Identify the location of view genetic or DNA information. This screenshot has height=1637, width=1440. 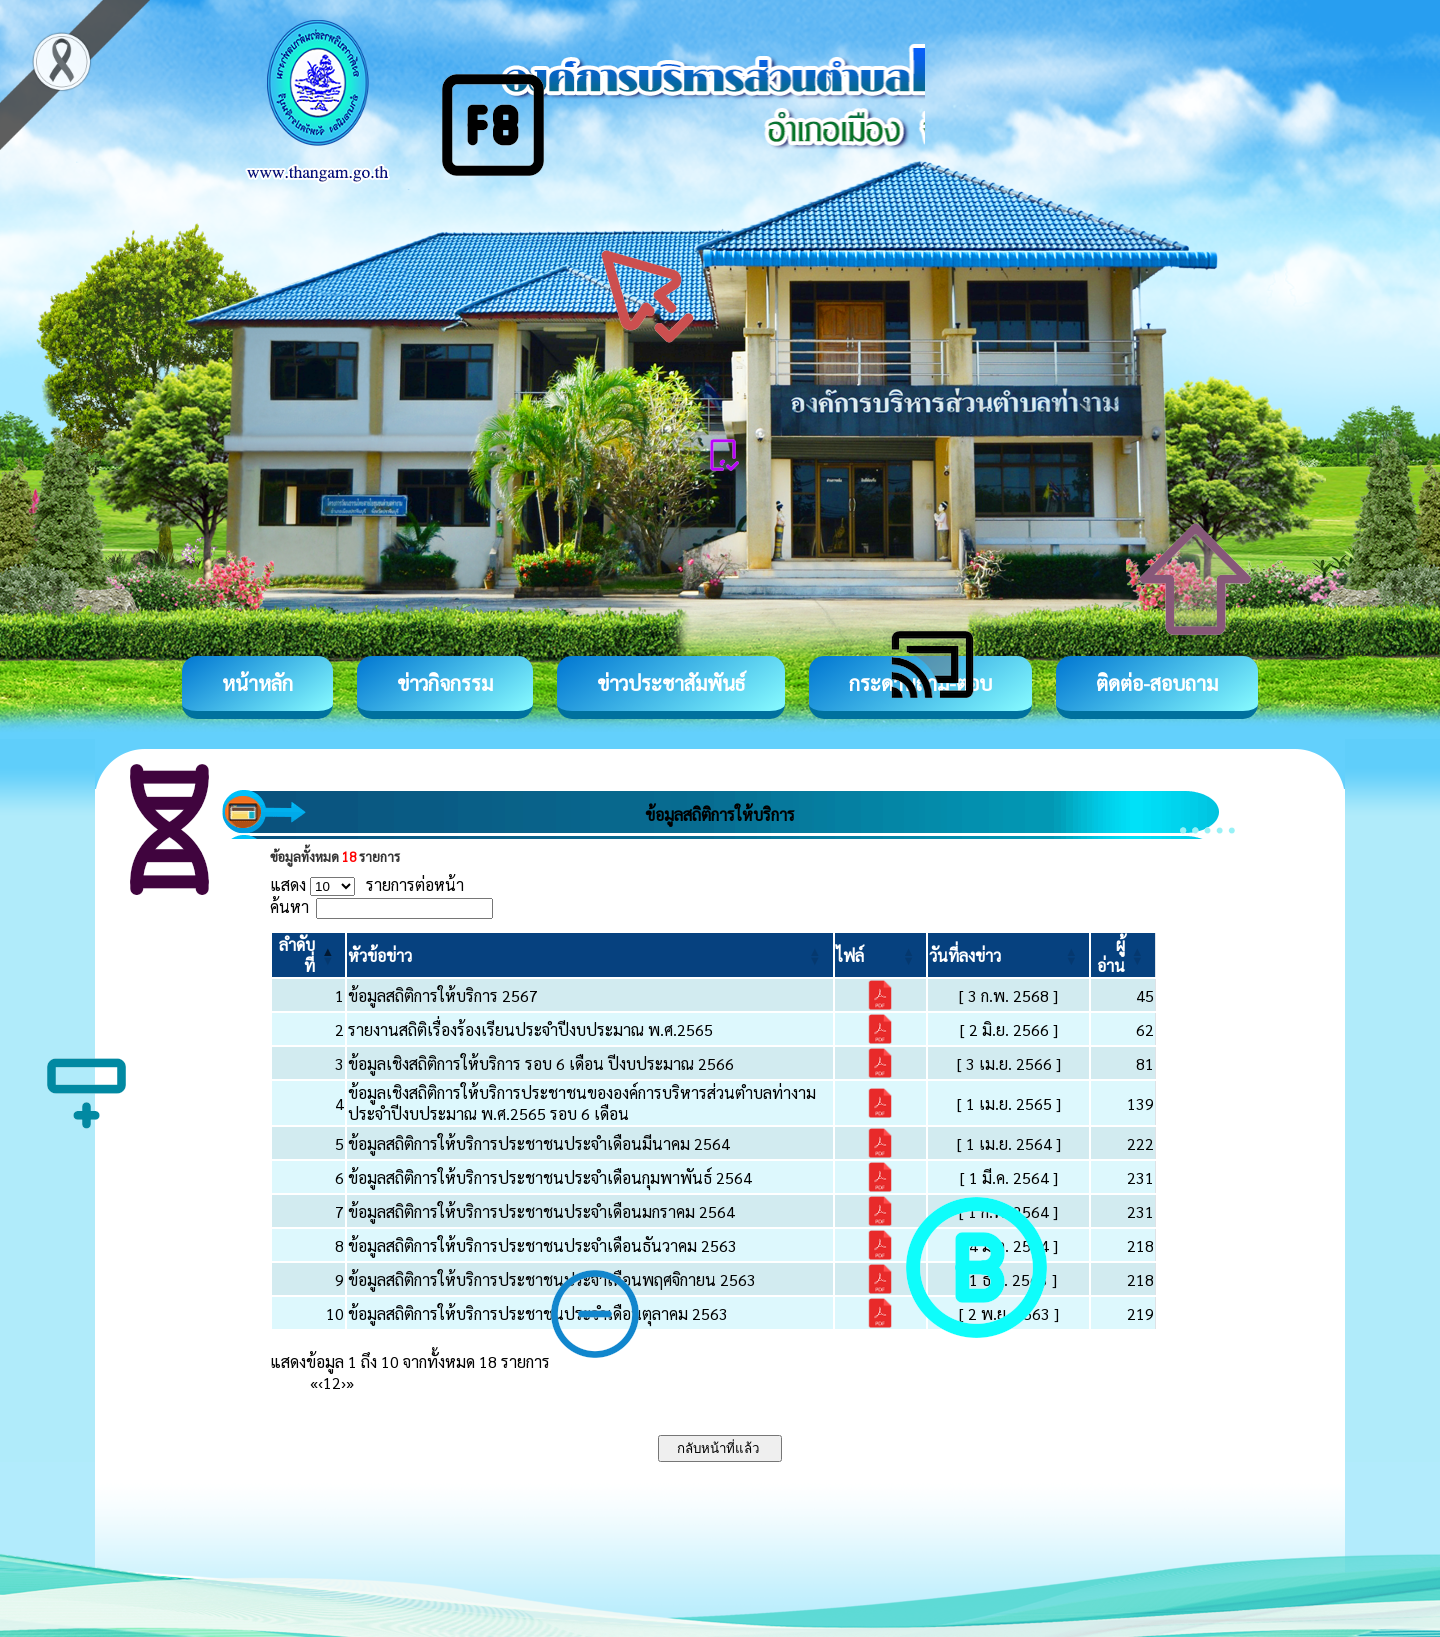
(169, 829).